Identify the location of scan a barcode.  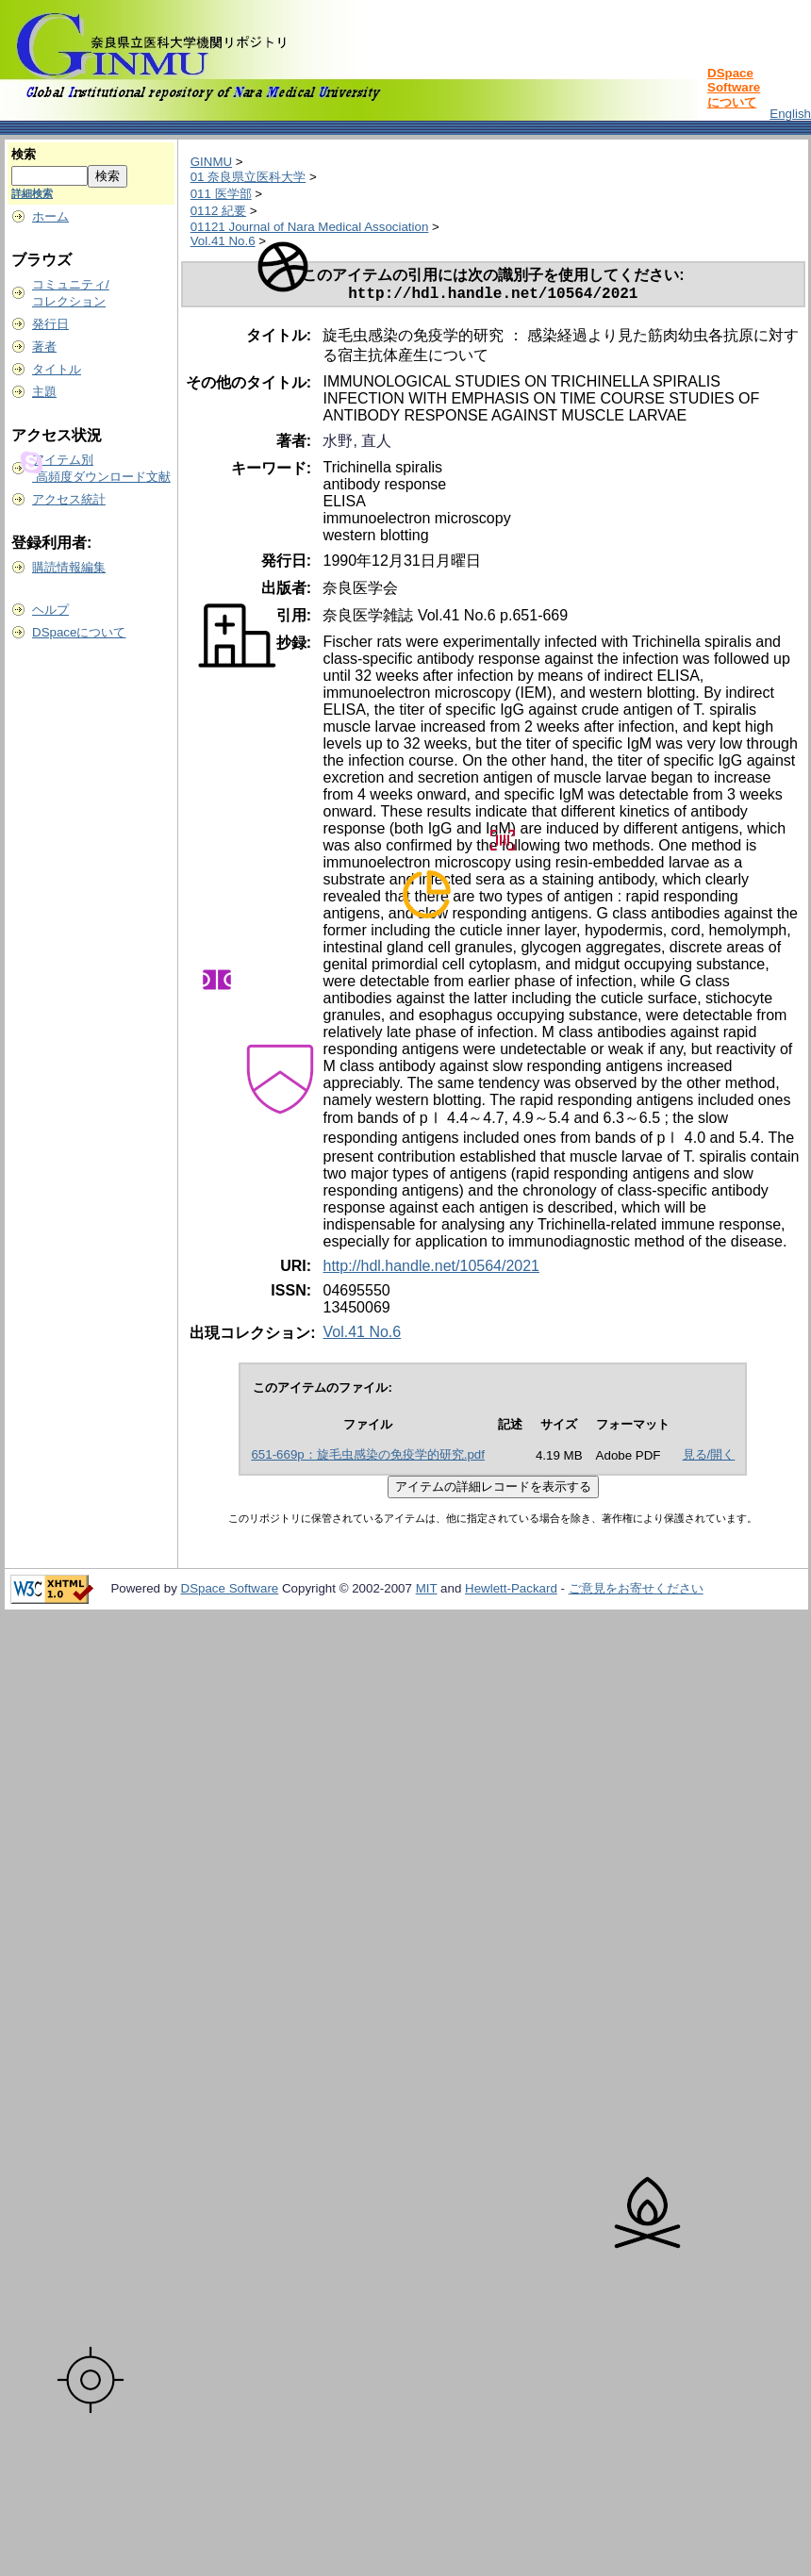
(503, 840).